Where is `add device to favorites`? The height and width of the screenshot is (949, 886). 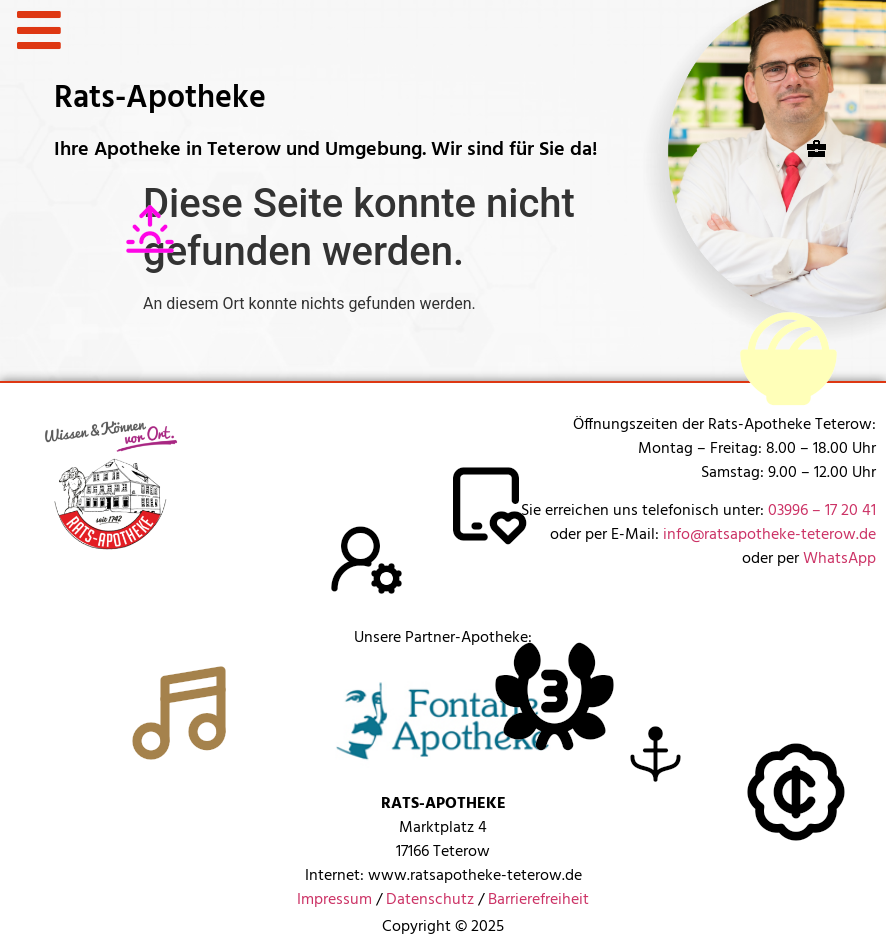 add device to favorites is located at coordinates (486, 504).